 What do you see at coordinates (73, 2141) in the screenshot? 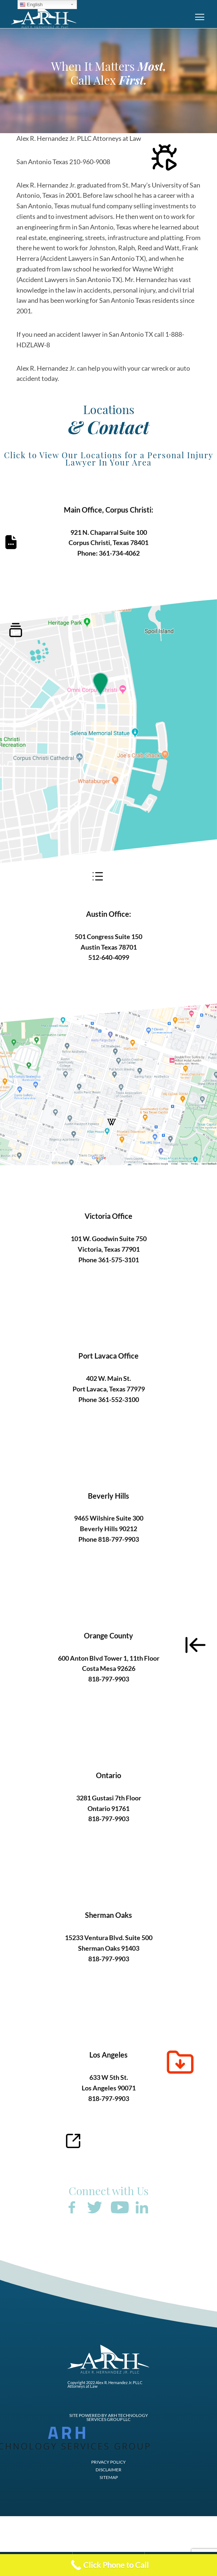
I see `open link in a new window or tab` at bounding box center [73, 2141].